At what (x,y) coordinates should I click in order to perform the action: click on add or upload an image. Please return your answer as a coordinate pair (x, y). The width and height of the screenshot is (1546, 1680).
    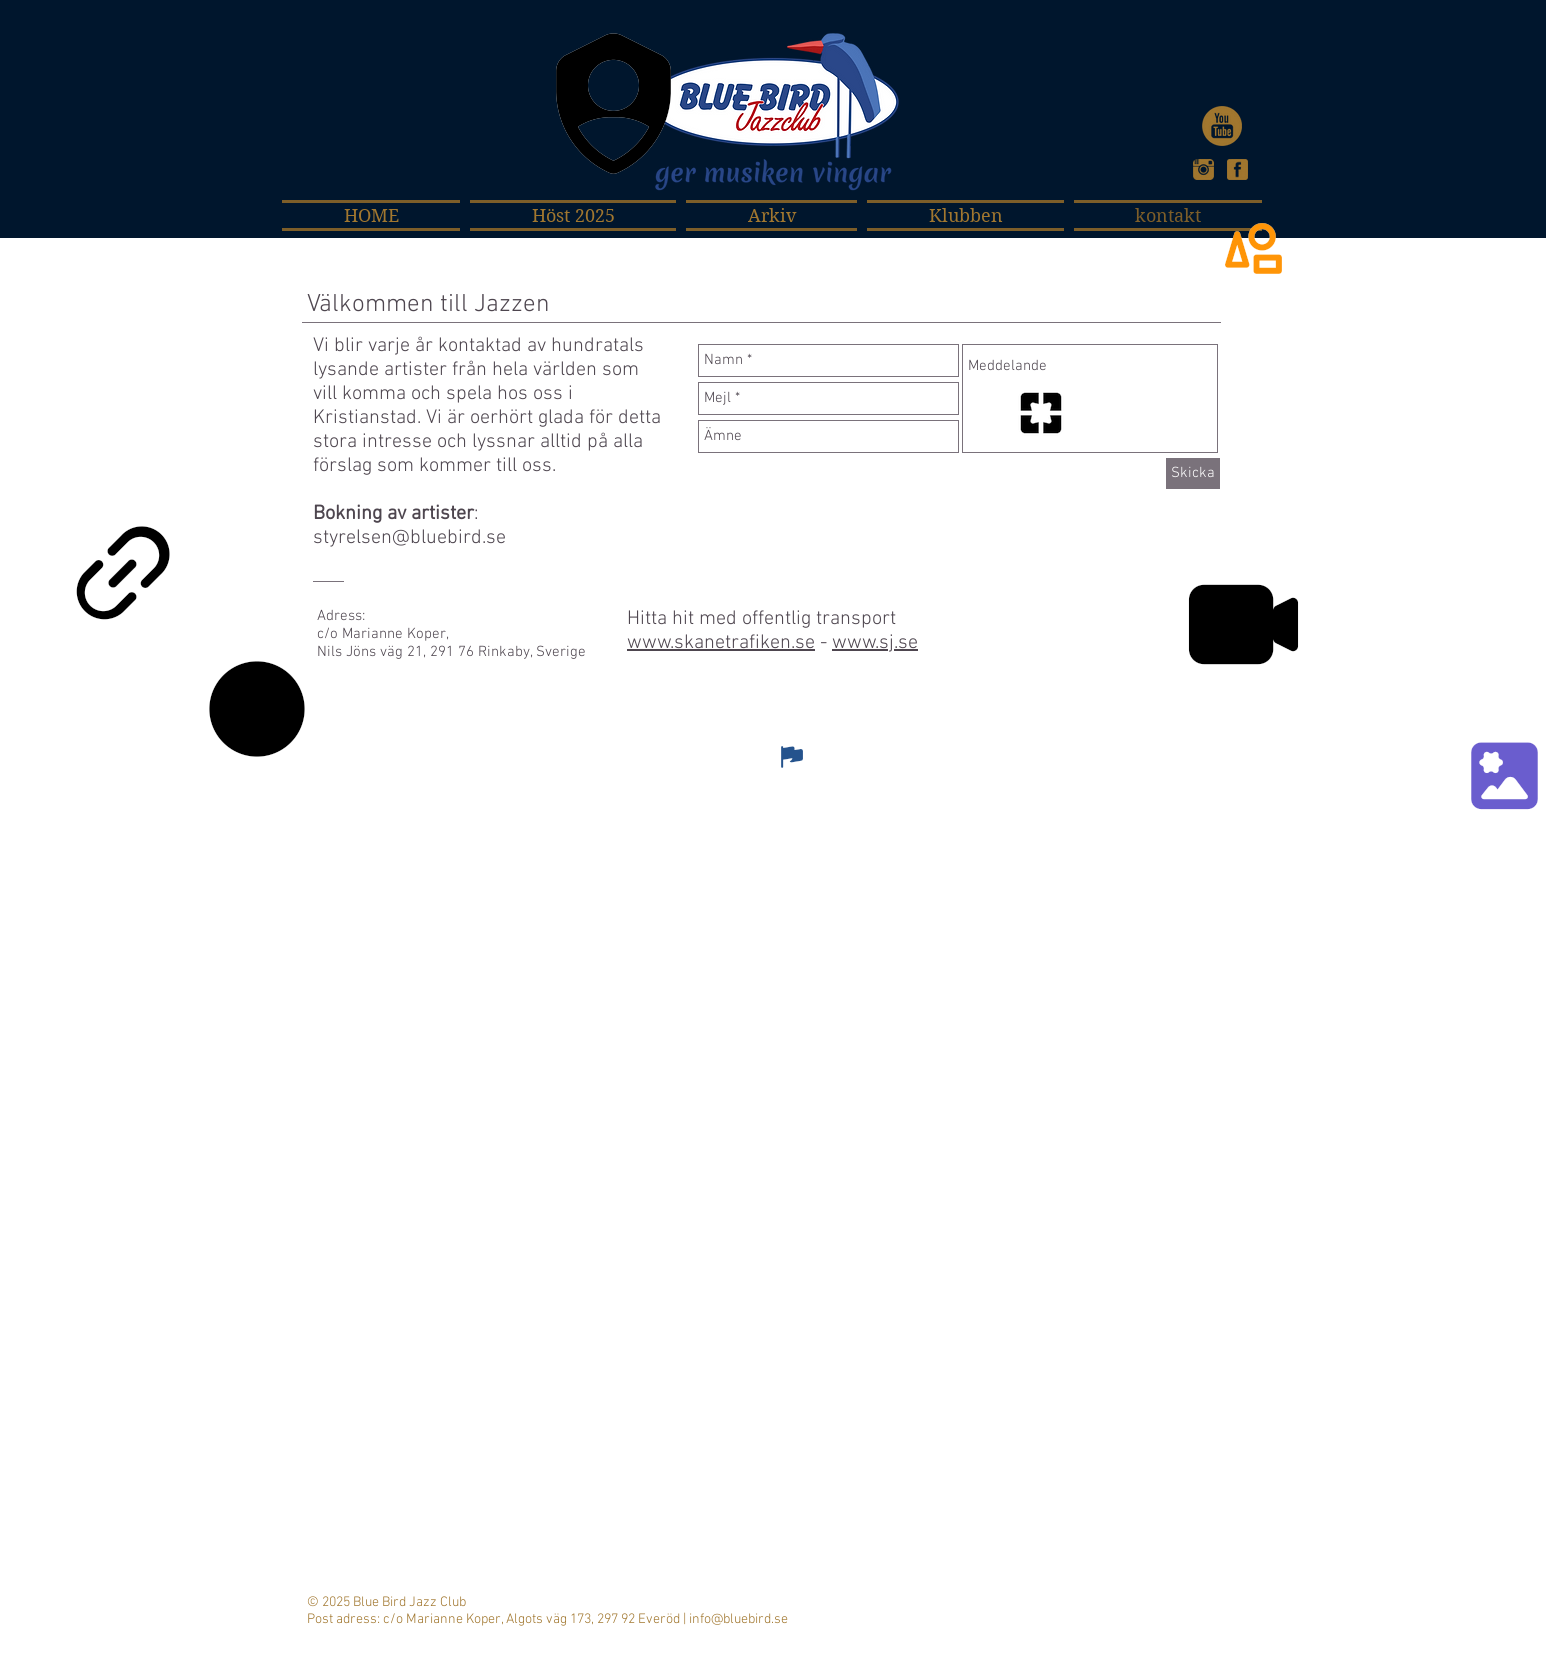
    Looking at the image, I should click on (1504, 775).